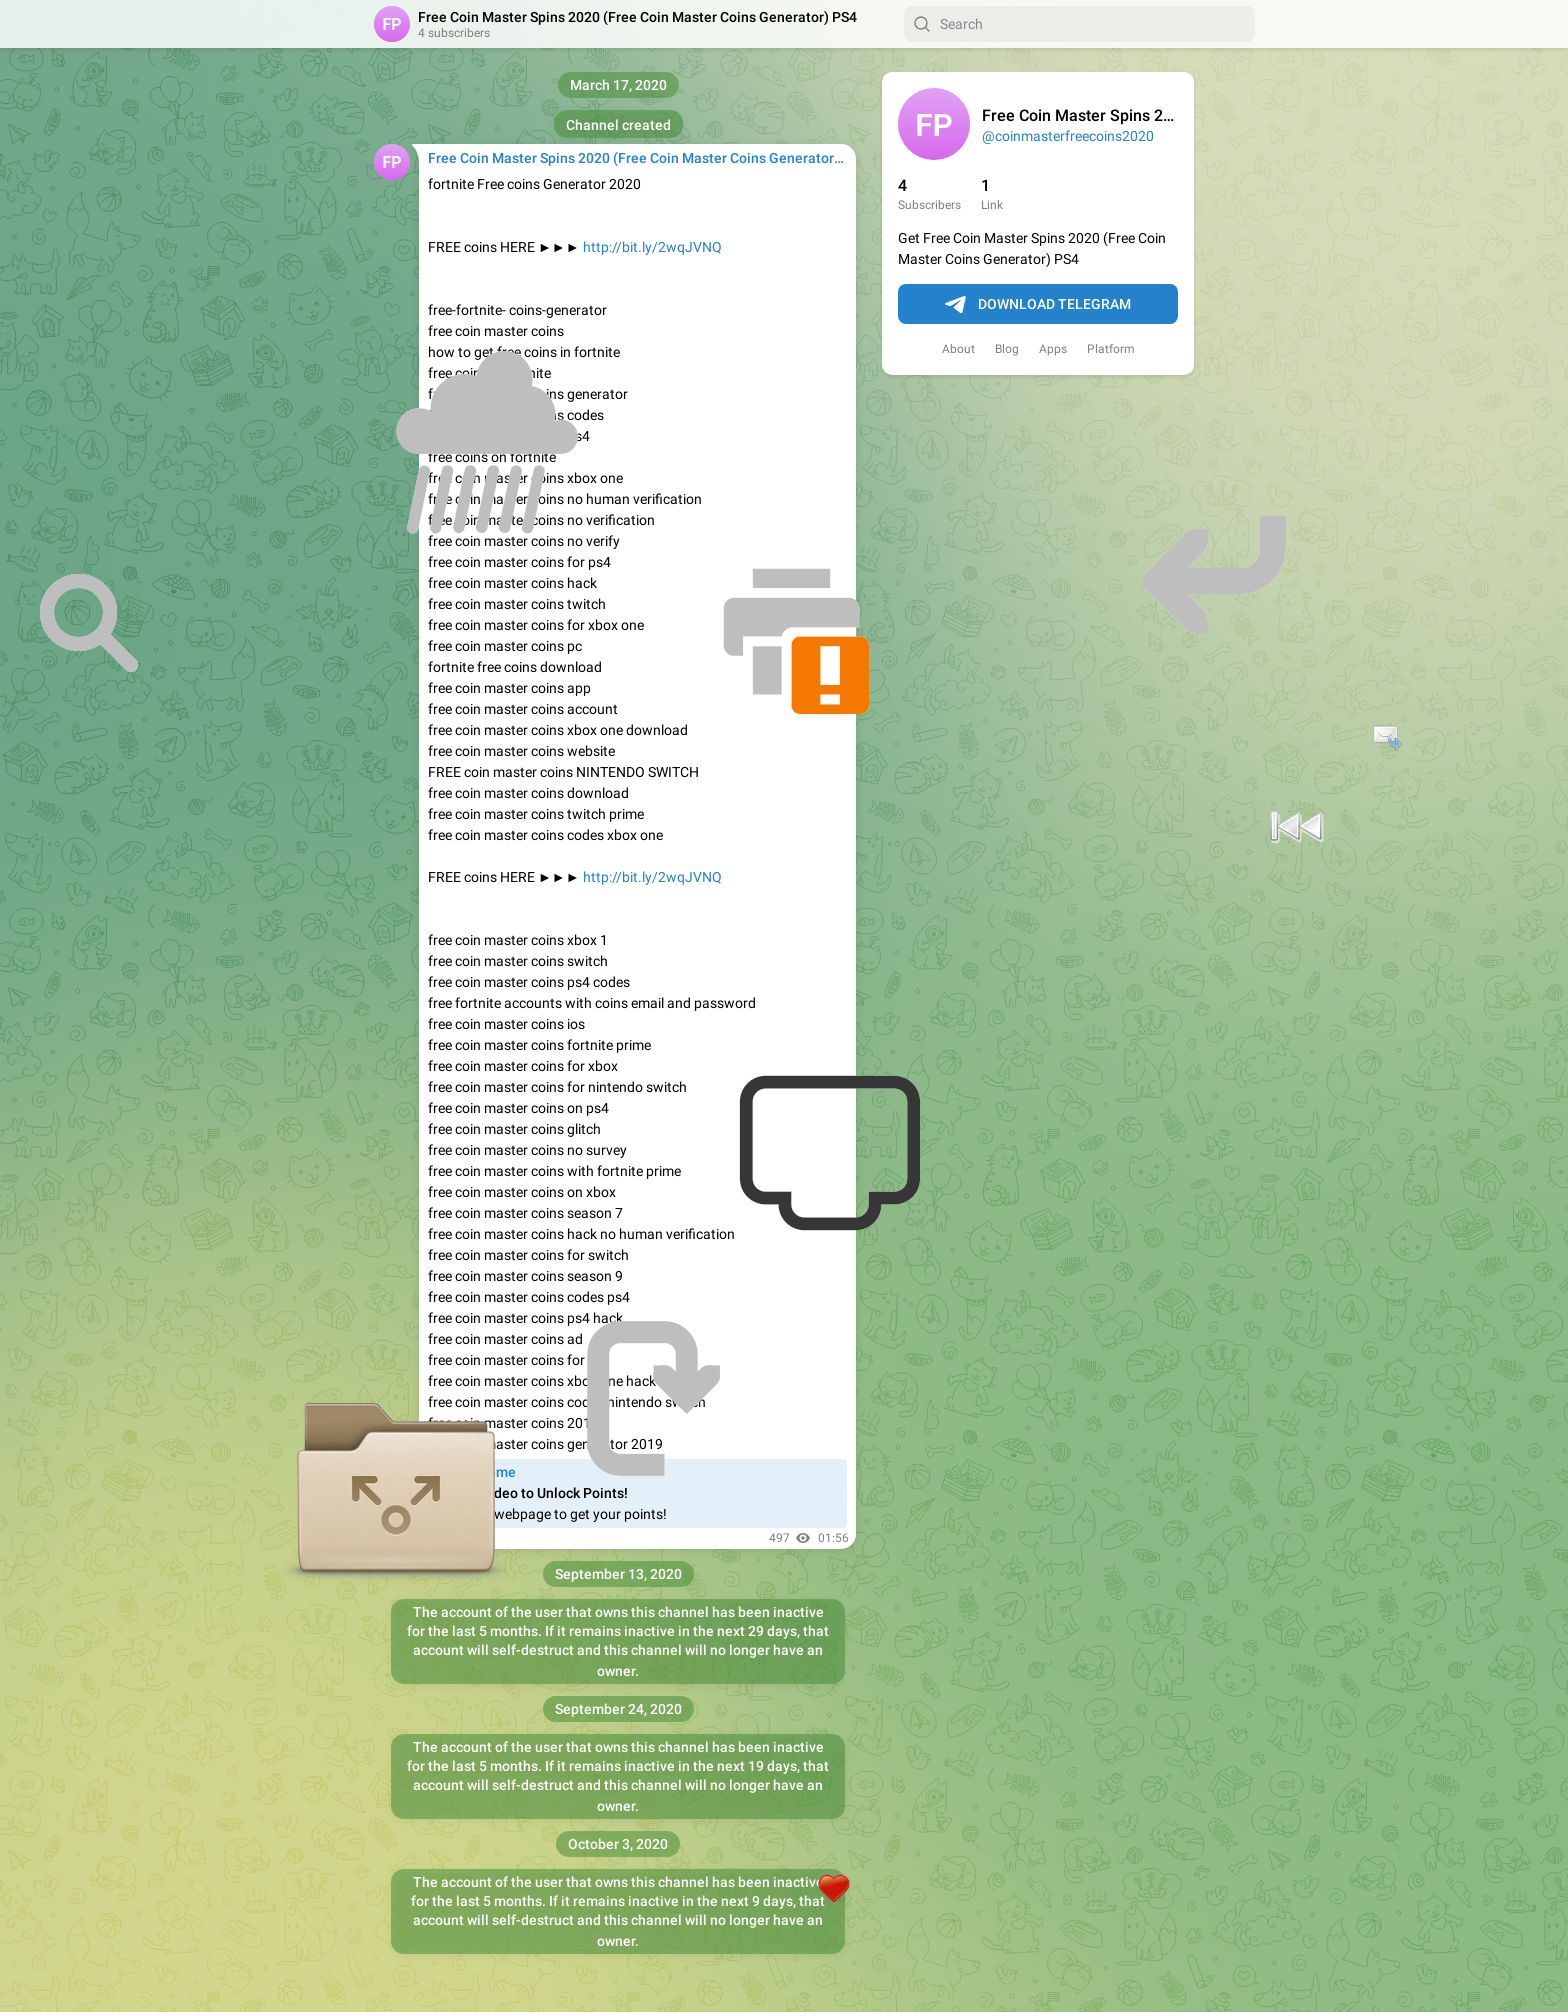 The image size is (1568, 2012). What do you see at coordinates (642, 1398) in the screenshot?
I see `toggle text wrapping in a document or view` at bounding box center [642, 1398].